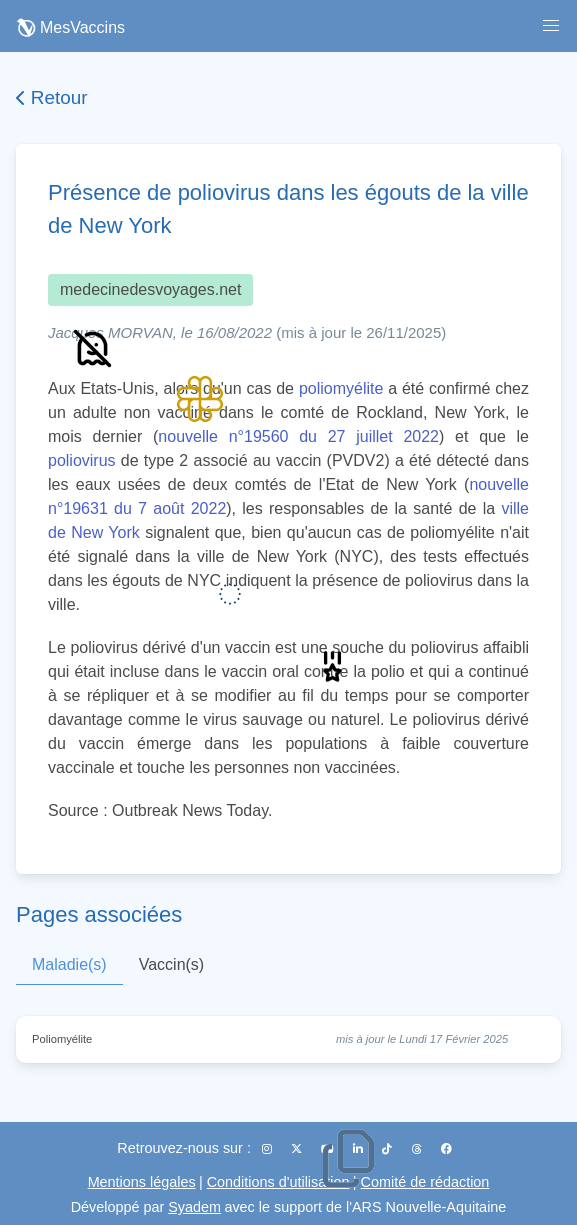 The width and height of the screenshot is (577, 1225). What do you see at coordinates (92, 348) in the screenshot?
I see `disable ghost mode or incognito browsing` at bounding box center [92, 348].